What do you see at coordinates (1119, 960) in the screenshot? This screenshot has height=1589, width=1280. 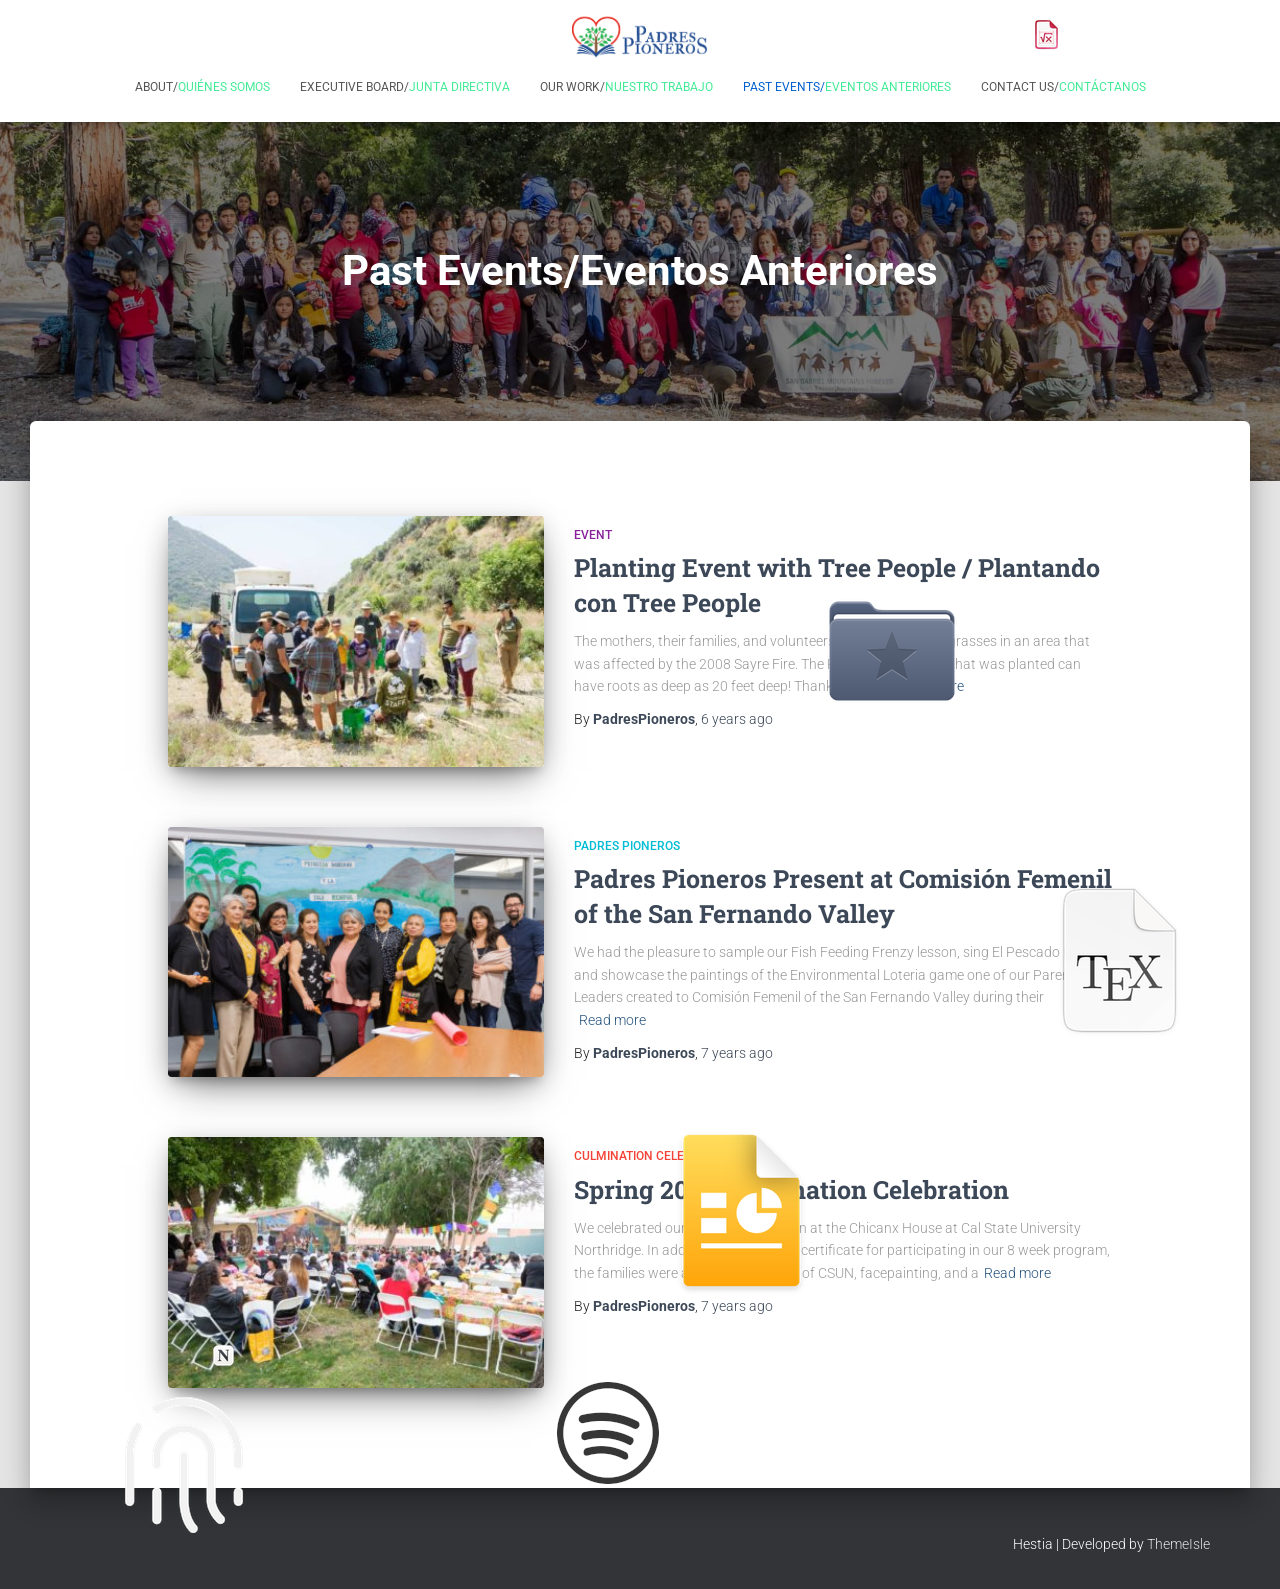 I see `a LaTeX or TeX document file` at bounding box center [1119, 960].